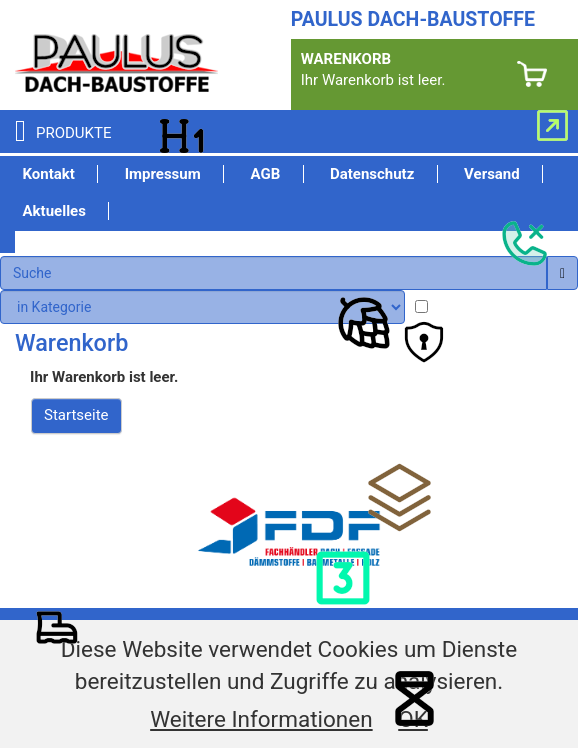 Image resolution: width=578 pixels, height=748 pixels. What do you see at coordinates (552, 125) in the screenshot?
I see `open link in new window` at bounding box center [552, 125].